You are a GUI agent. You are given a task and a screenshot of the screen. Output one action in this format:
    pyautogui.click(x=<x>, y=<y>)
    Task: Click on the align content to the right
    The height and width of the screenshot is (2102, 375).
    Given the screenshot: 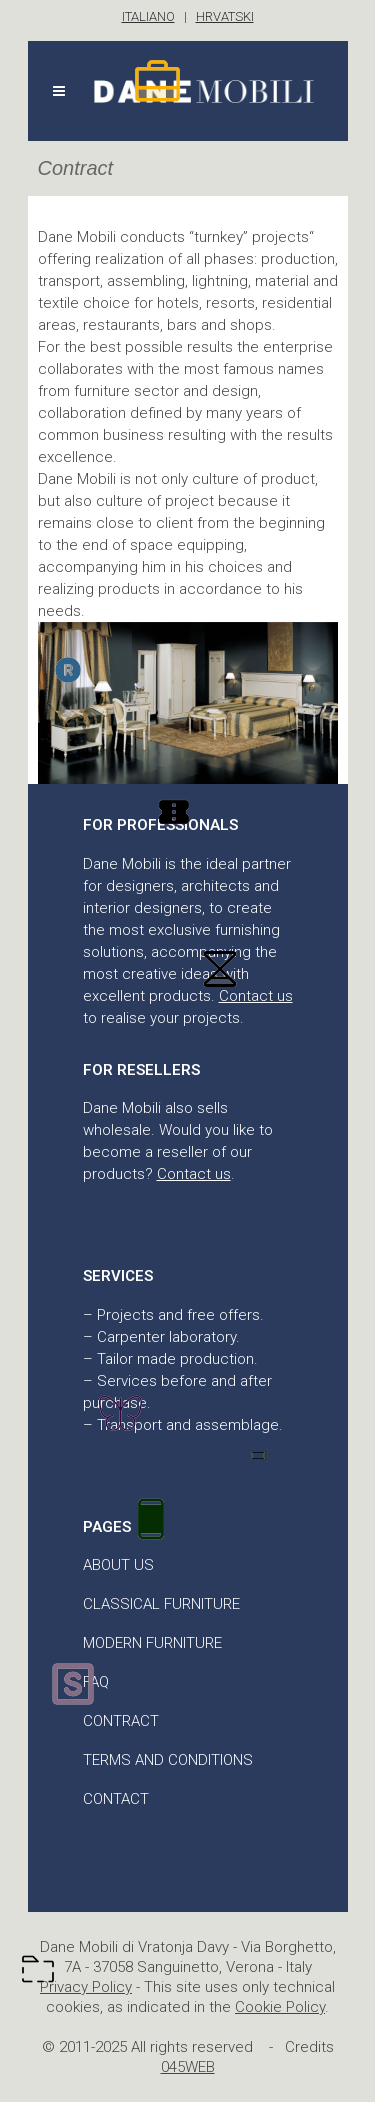 What is the action you would take?
    pyautogui.click(x=259, y=1455)
    